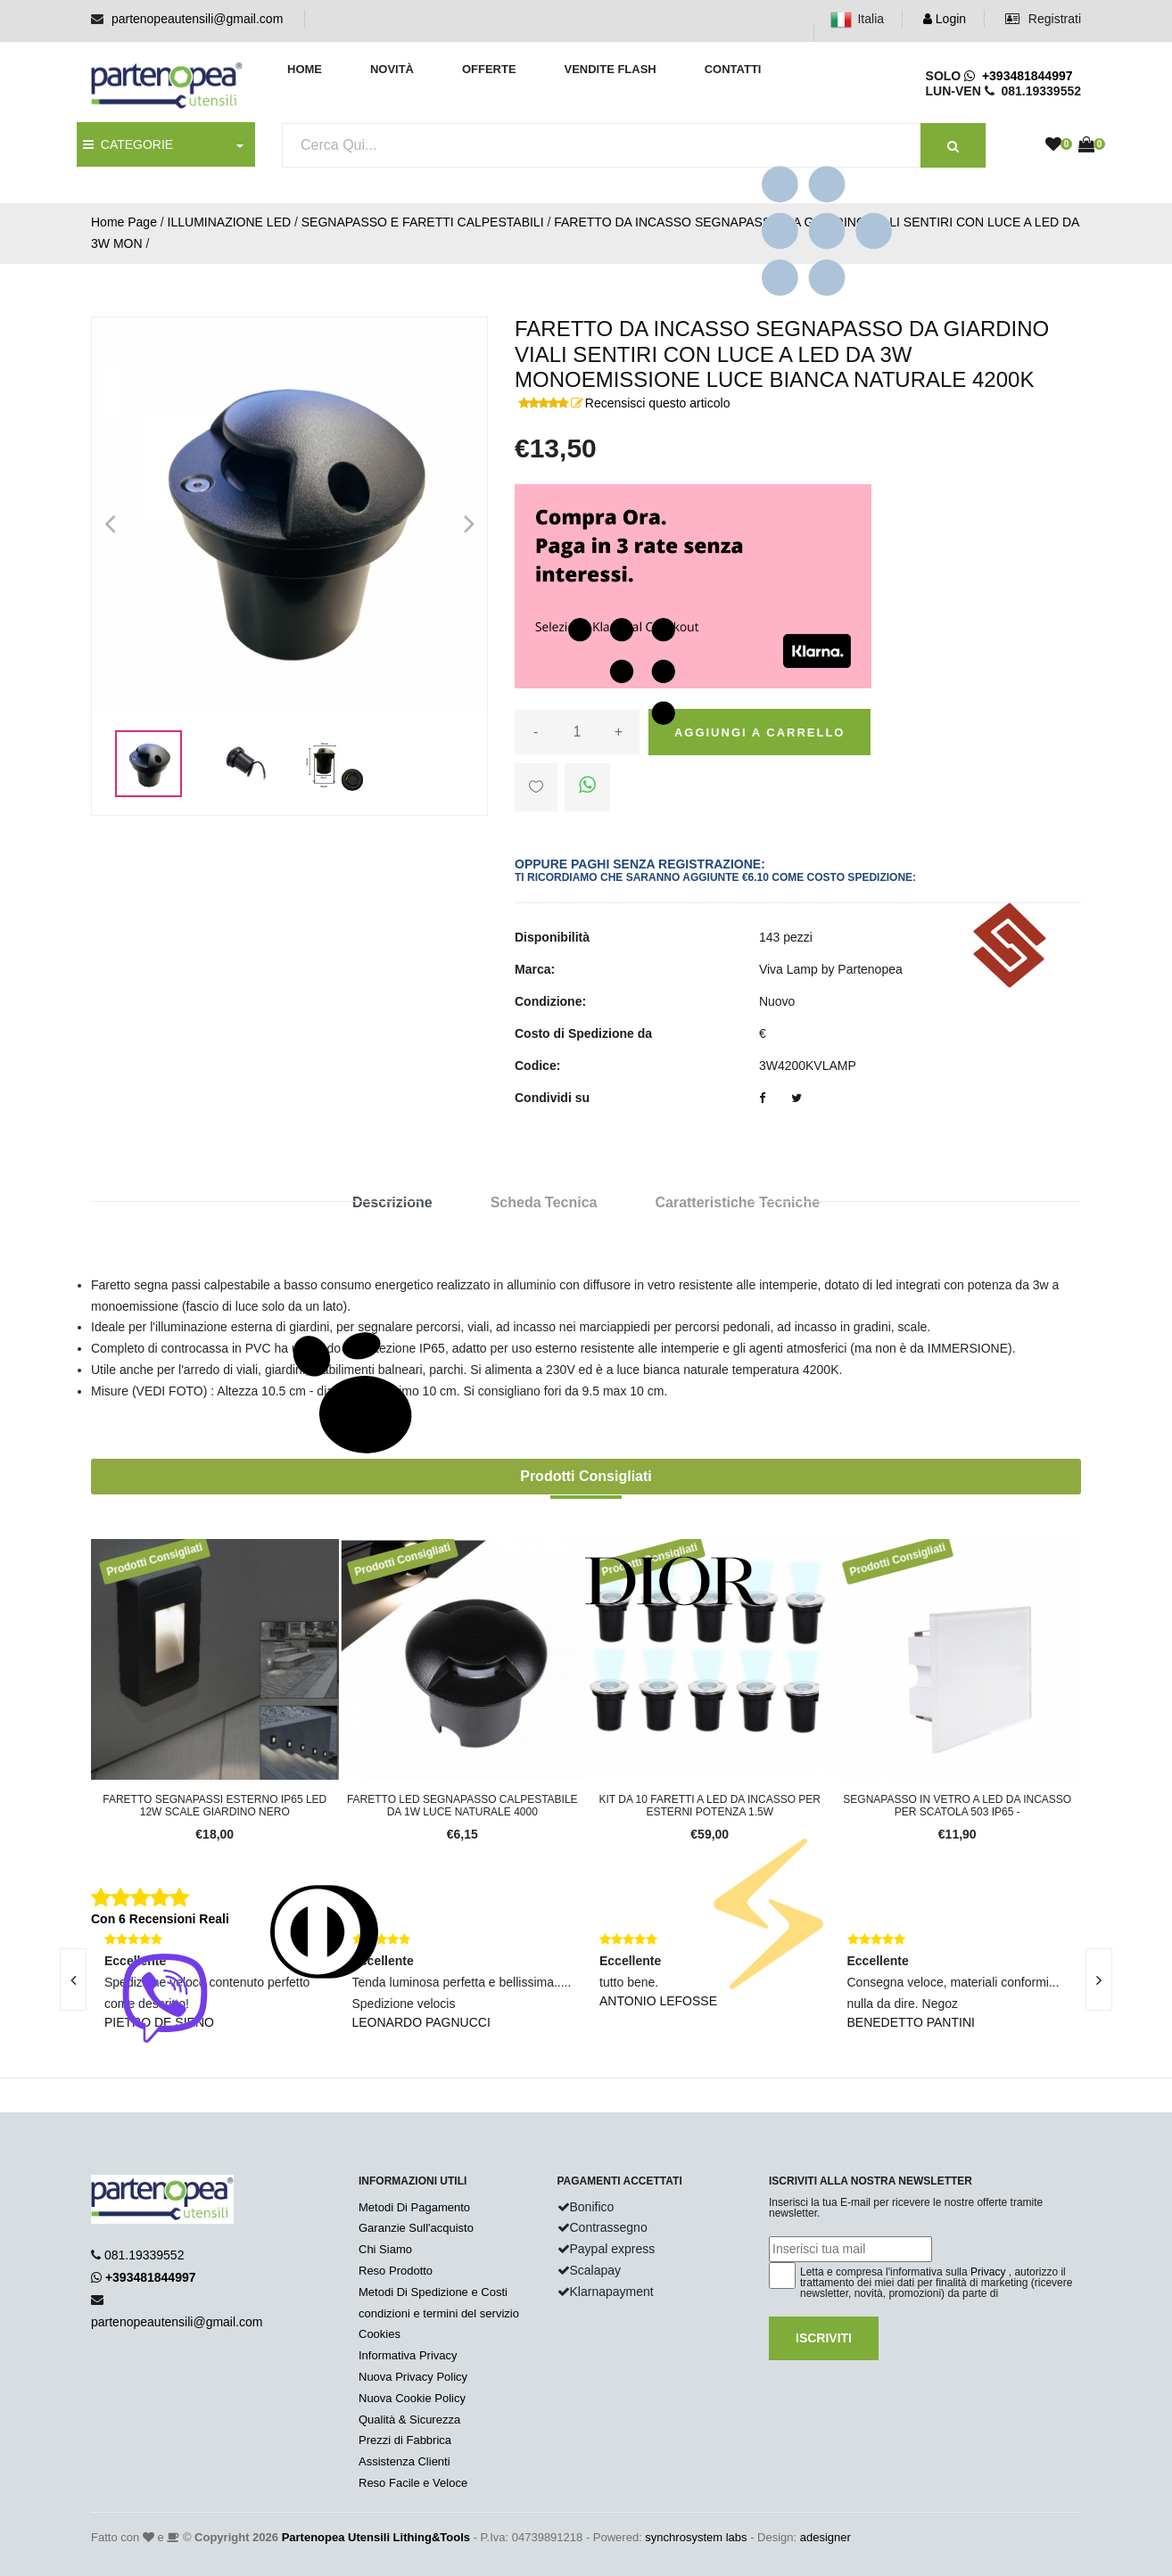  What do you see at coordinates (768, 1913) in the screenshot?
I see `slint framework logo` at bounding box center [768, 1913].